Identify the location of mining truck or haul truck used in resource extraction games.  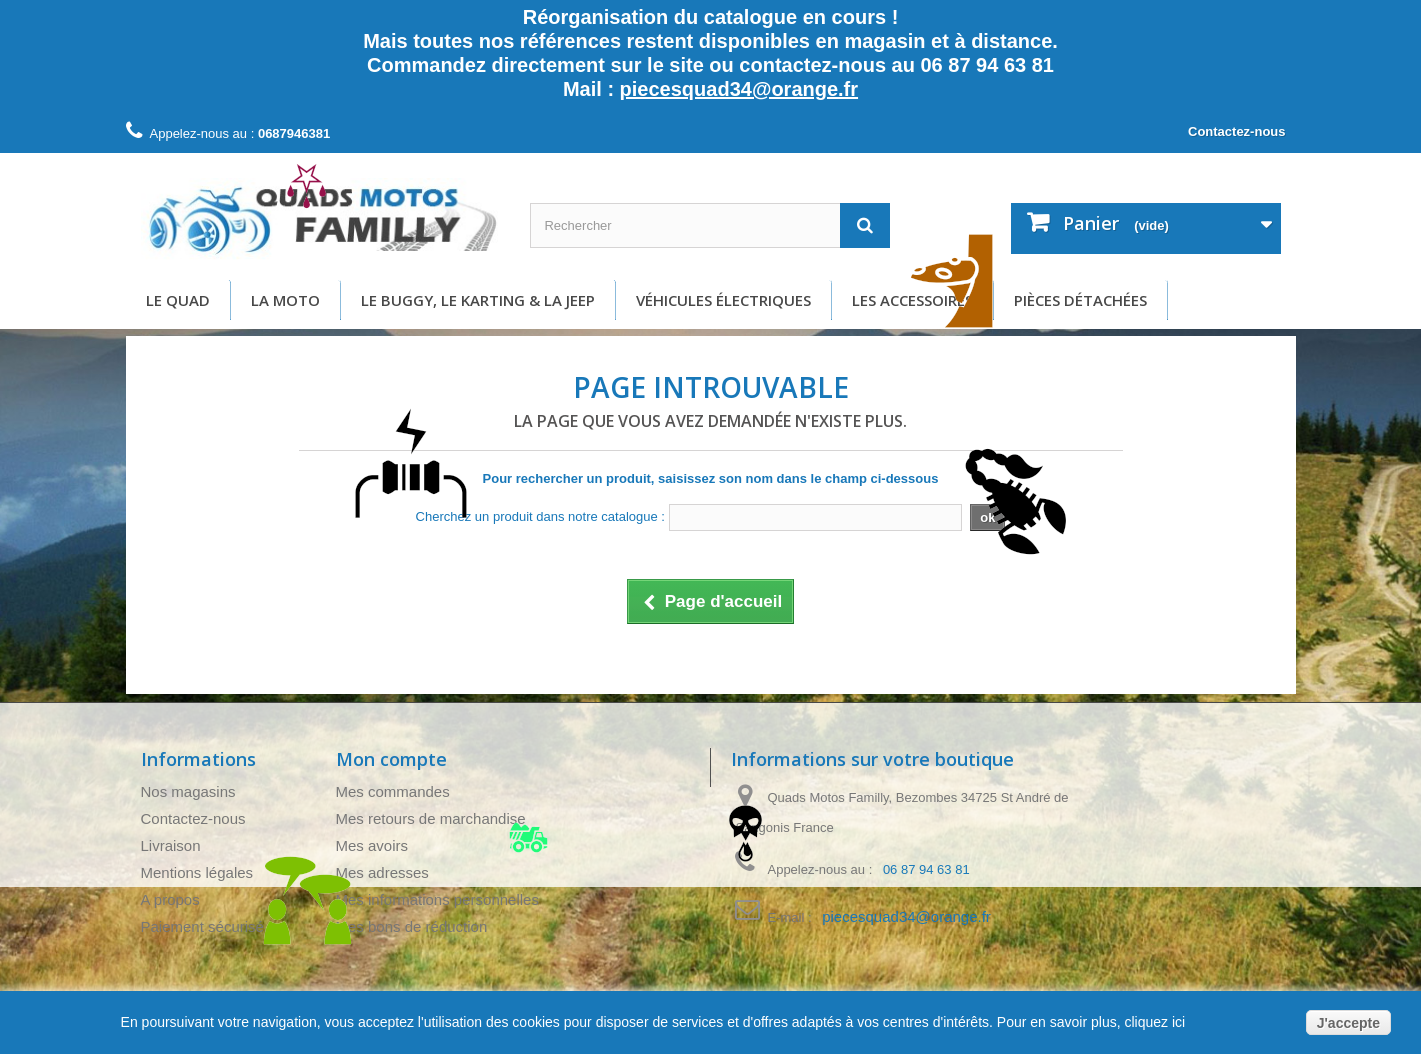
(528, 837).